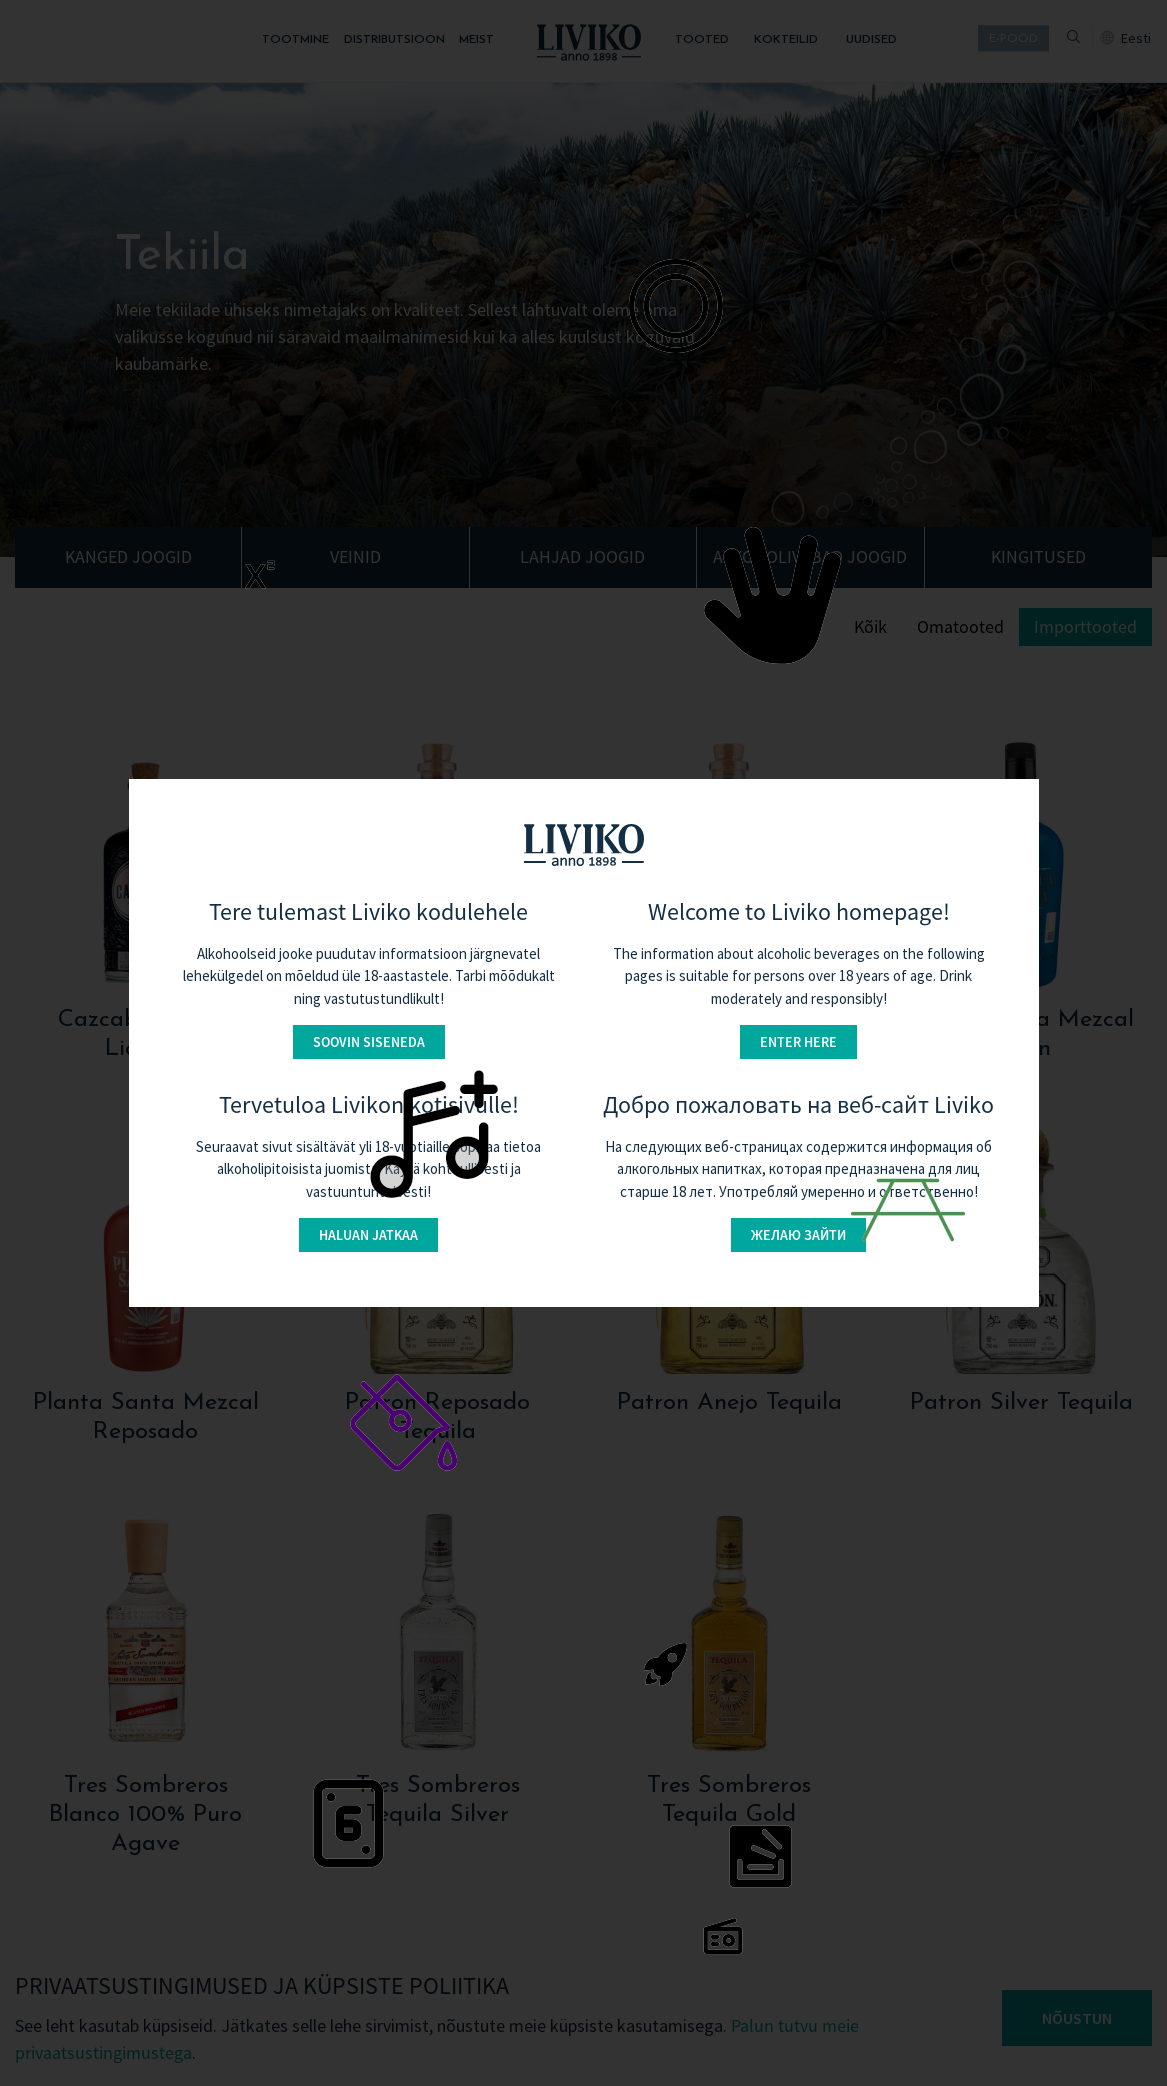  I want to click on open radio or audio streaming, so click(723, 1939).